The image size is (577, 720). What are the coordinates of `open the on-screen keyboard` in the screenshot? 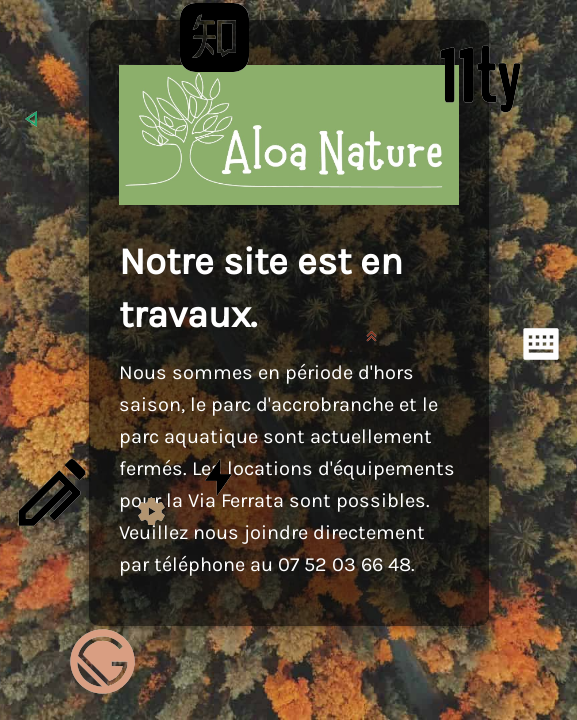 It's located at (541, 344).